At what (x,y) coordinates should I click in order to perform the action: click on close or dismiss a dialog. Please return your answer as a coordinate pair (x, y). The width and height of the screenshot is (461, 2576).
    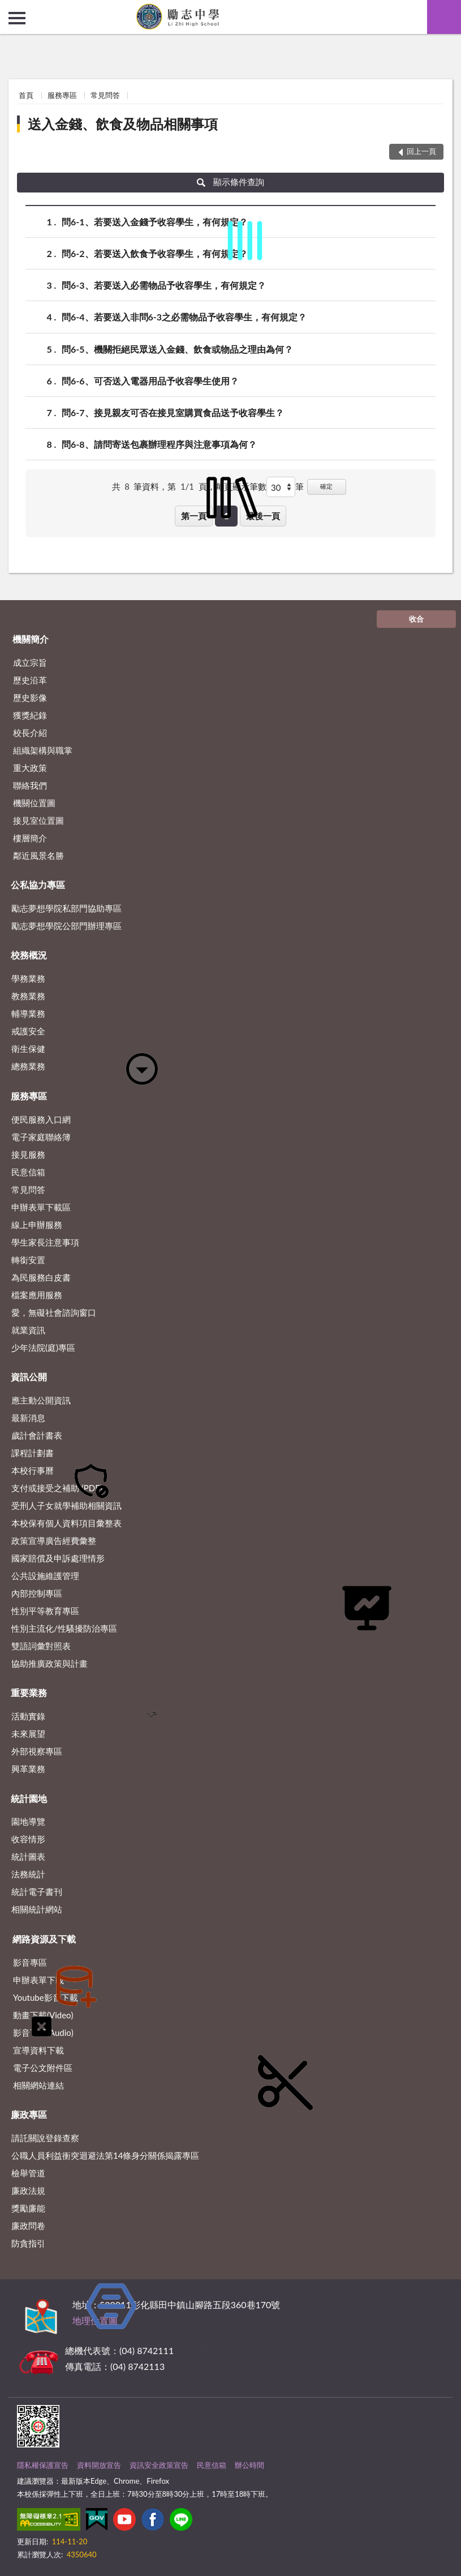
    Looking at the image, I should click on (41, 2026).